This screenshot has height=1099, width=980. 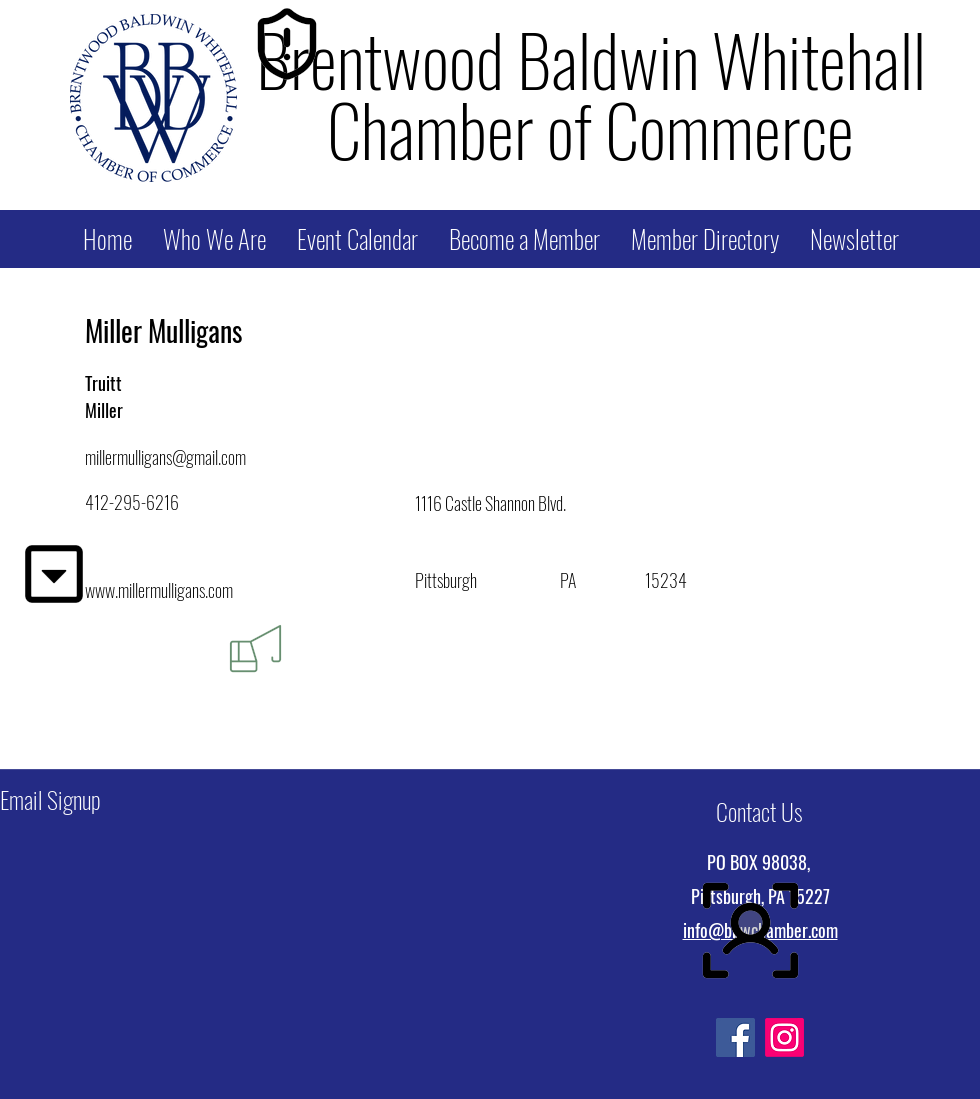 I want to click on open a dropdown menu, so click(x=54, y=574).